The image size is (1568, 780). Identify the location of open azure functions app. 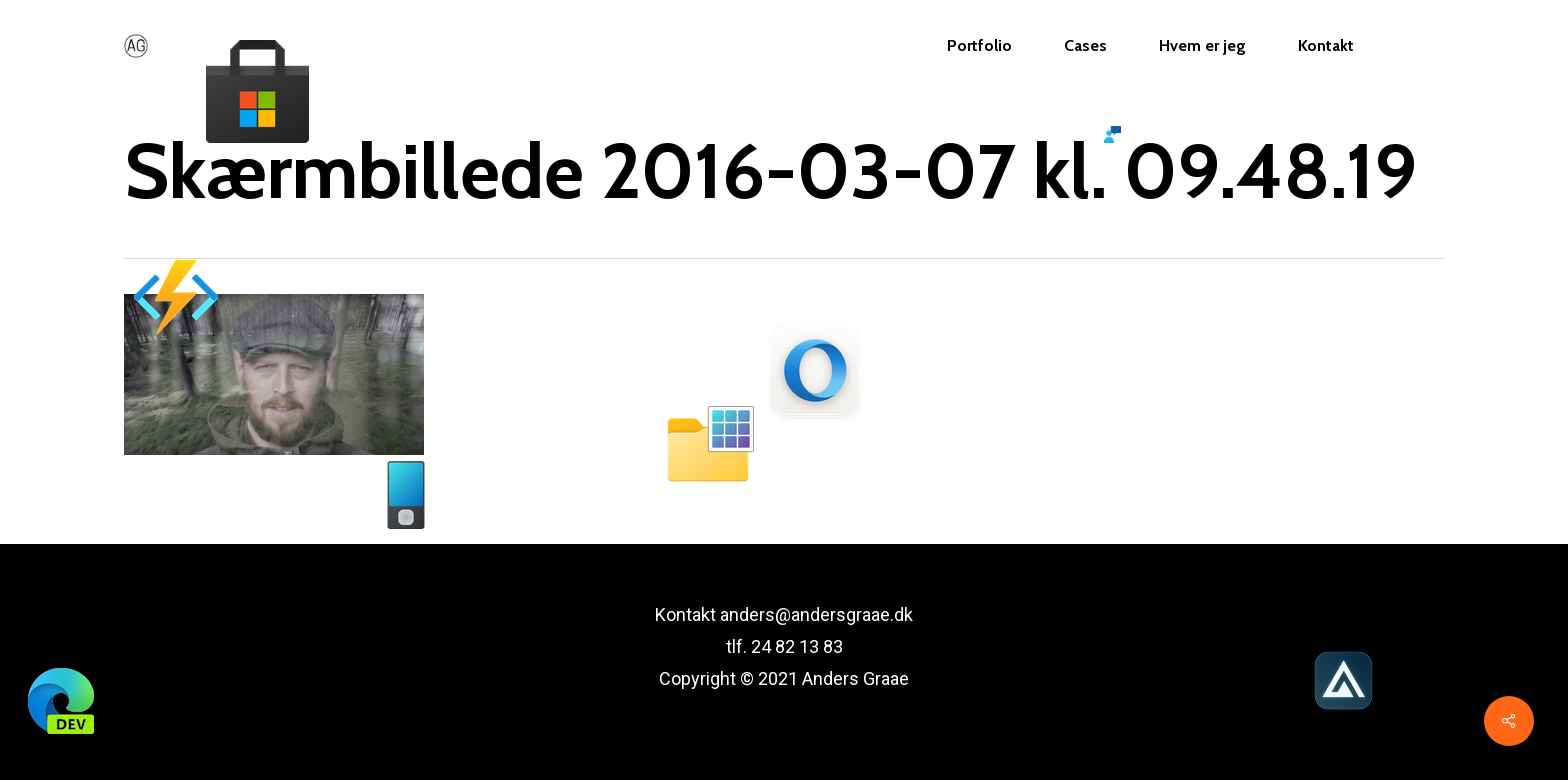
(176, 297).